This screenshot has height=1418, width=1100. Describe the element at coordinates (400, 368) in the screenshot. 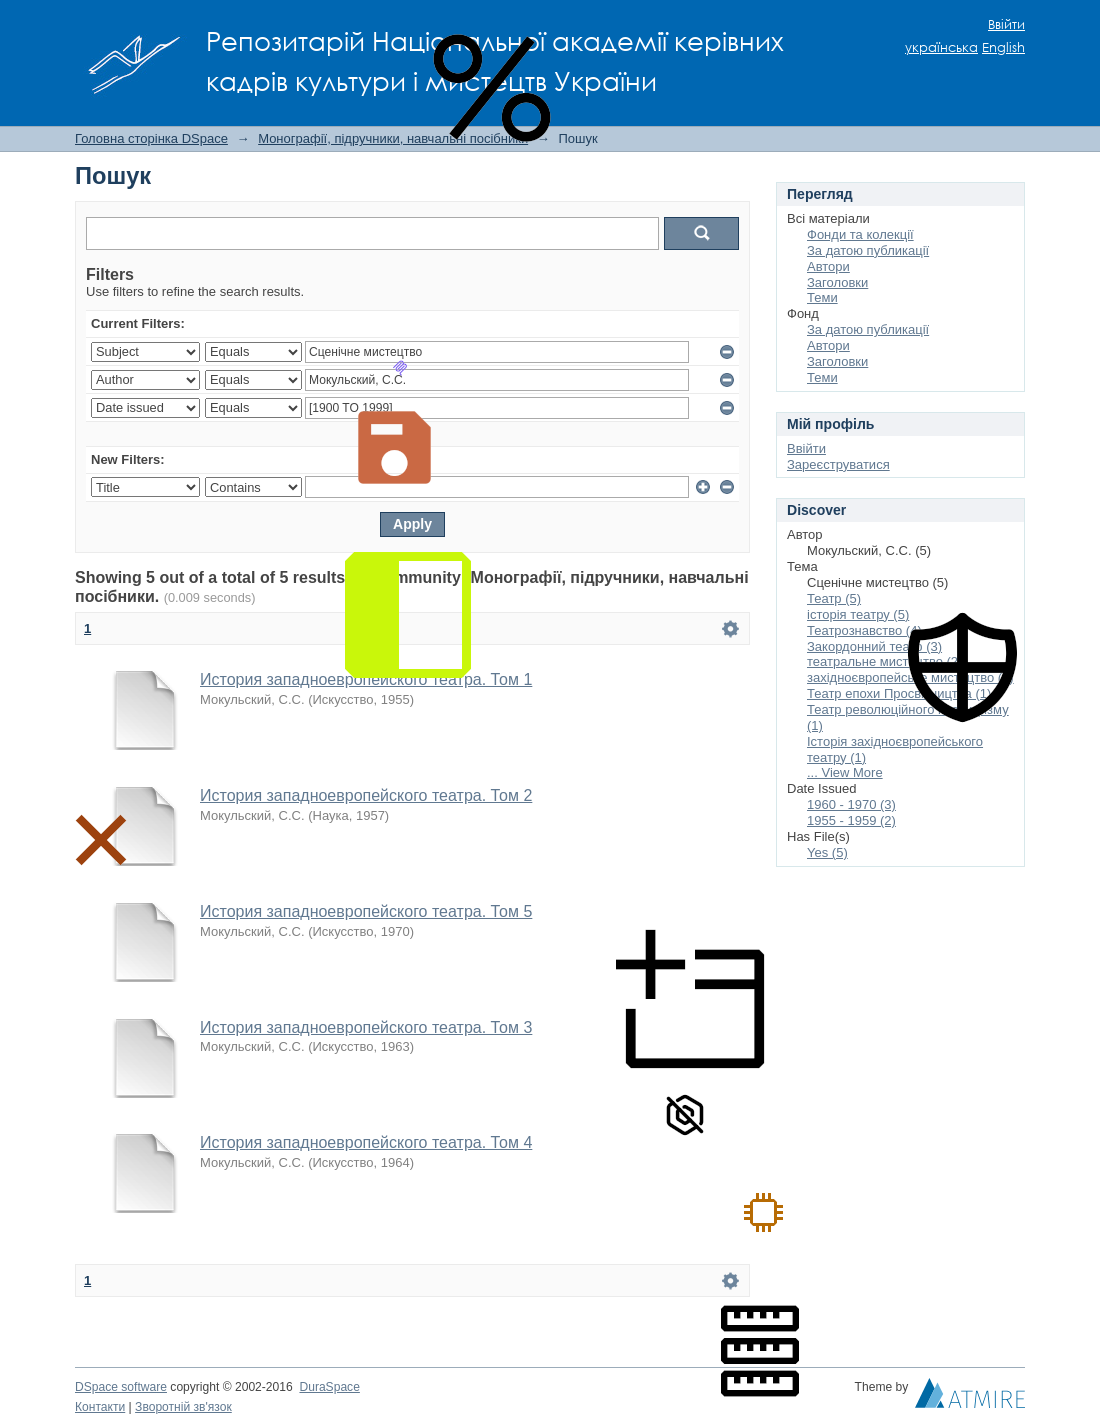

I see `connect to model context protocol services` at that location.